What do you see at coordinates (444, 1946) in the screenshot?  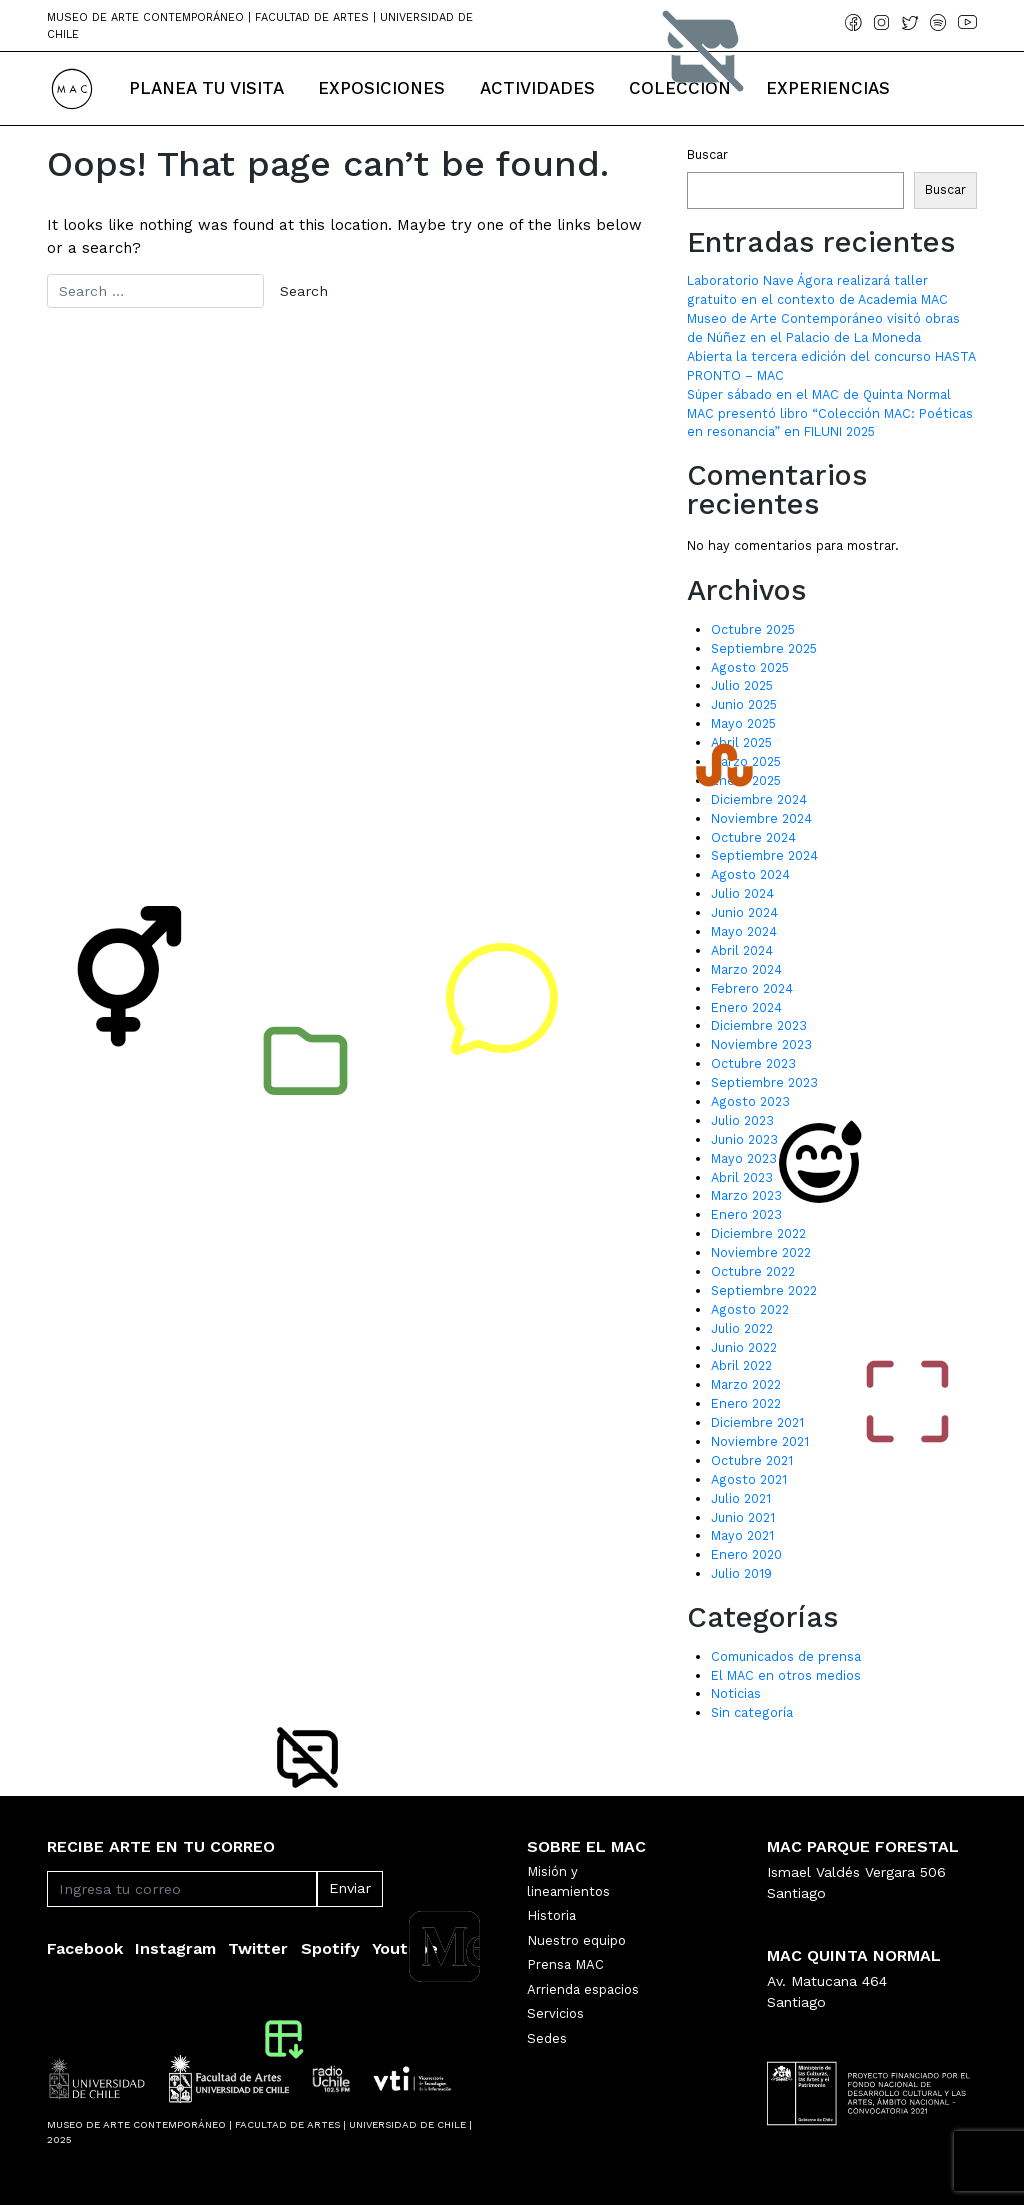 I see `open Medium app or website` at bounding box center [444, 1946].